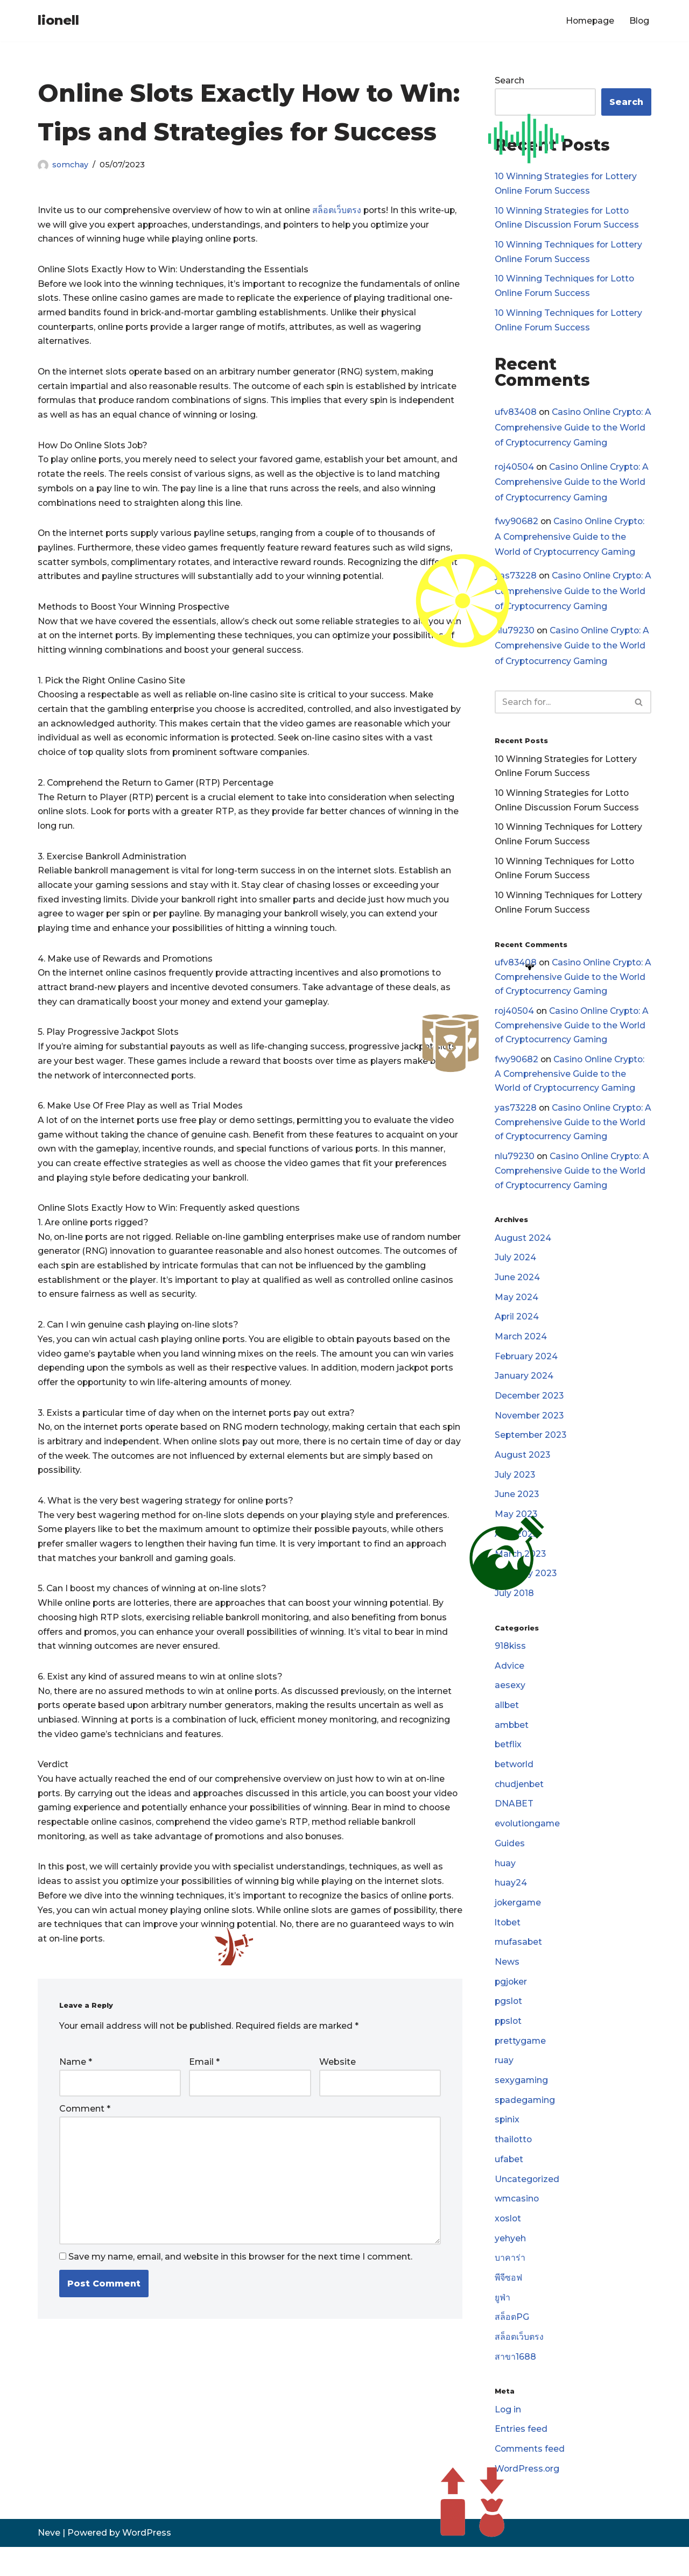 The width and height of the screenshot is (689, 2576). I want to click on indicates hazardous or radioactive materials in a game context, so click(451, 1043).